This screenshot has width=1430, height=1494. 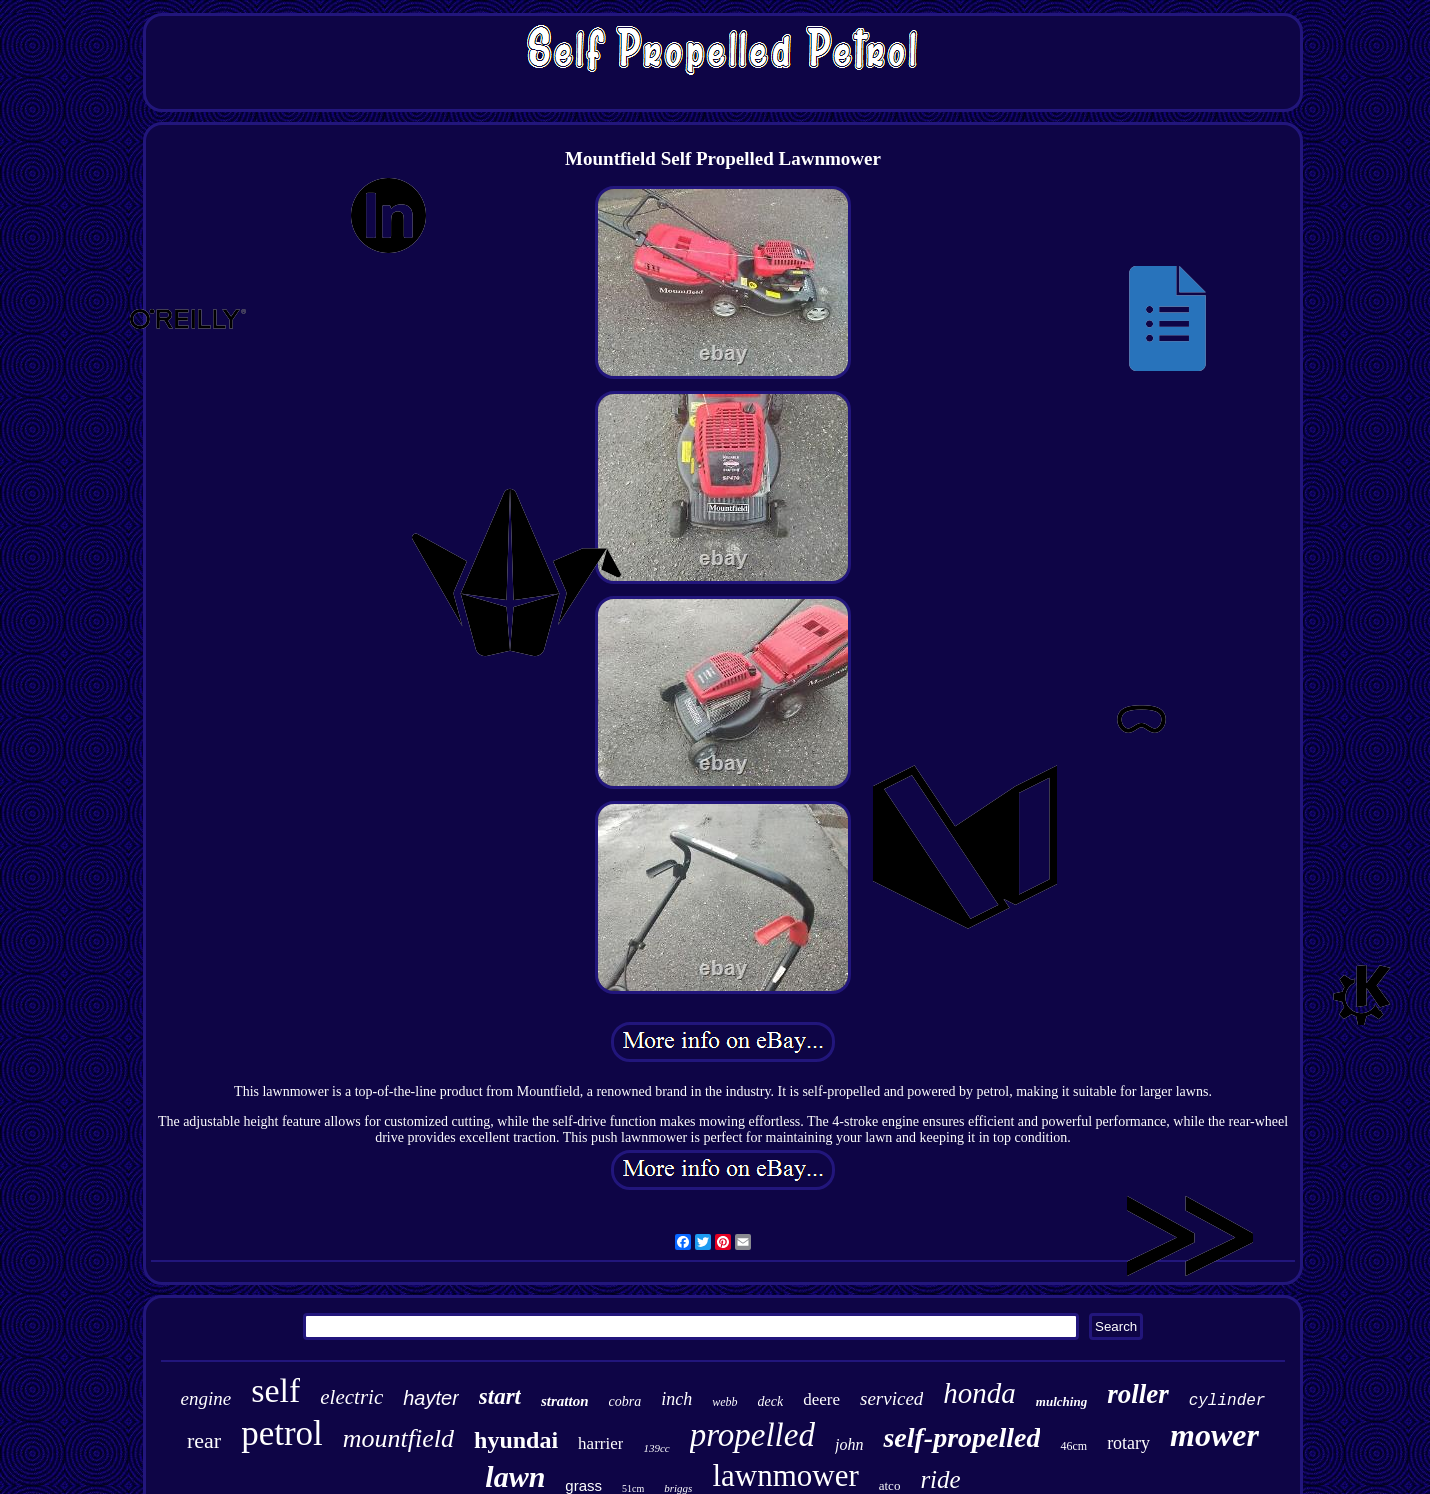 What do you see at coordinates (388, 215) in the screenshot?
I see `LogMeIn brand logo` at bounding box center [388, 215].